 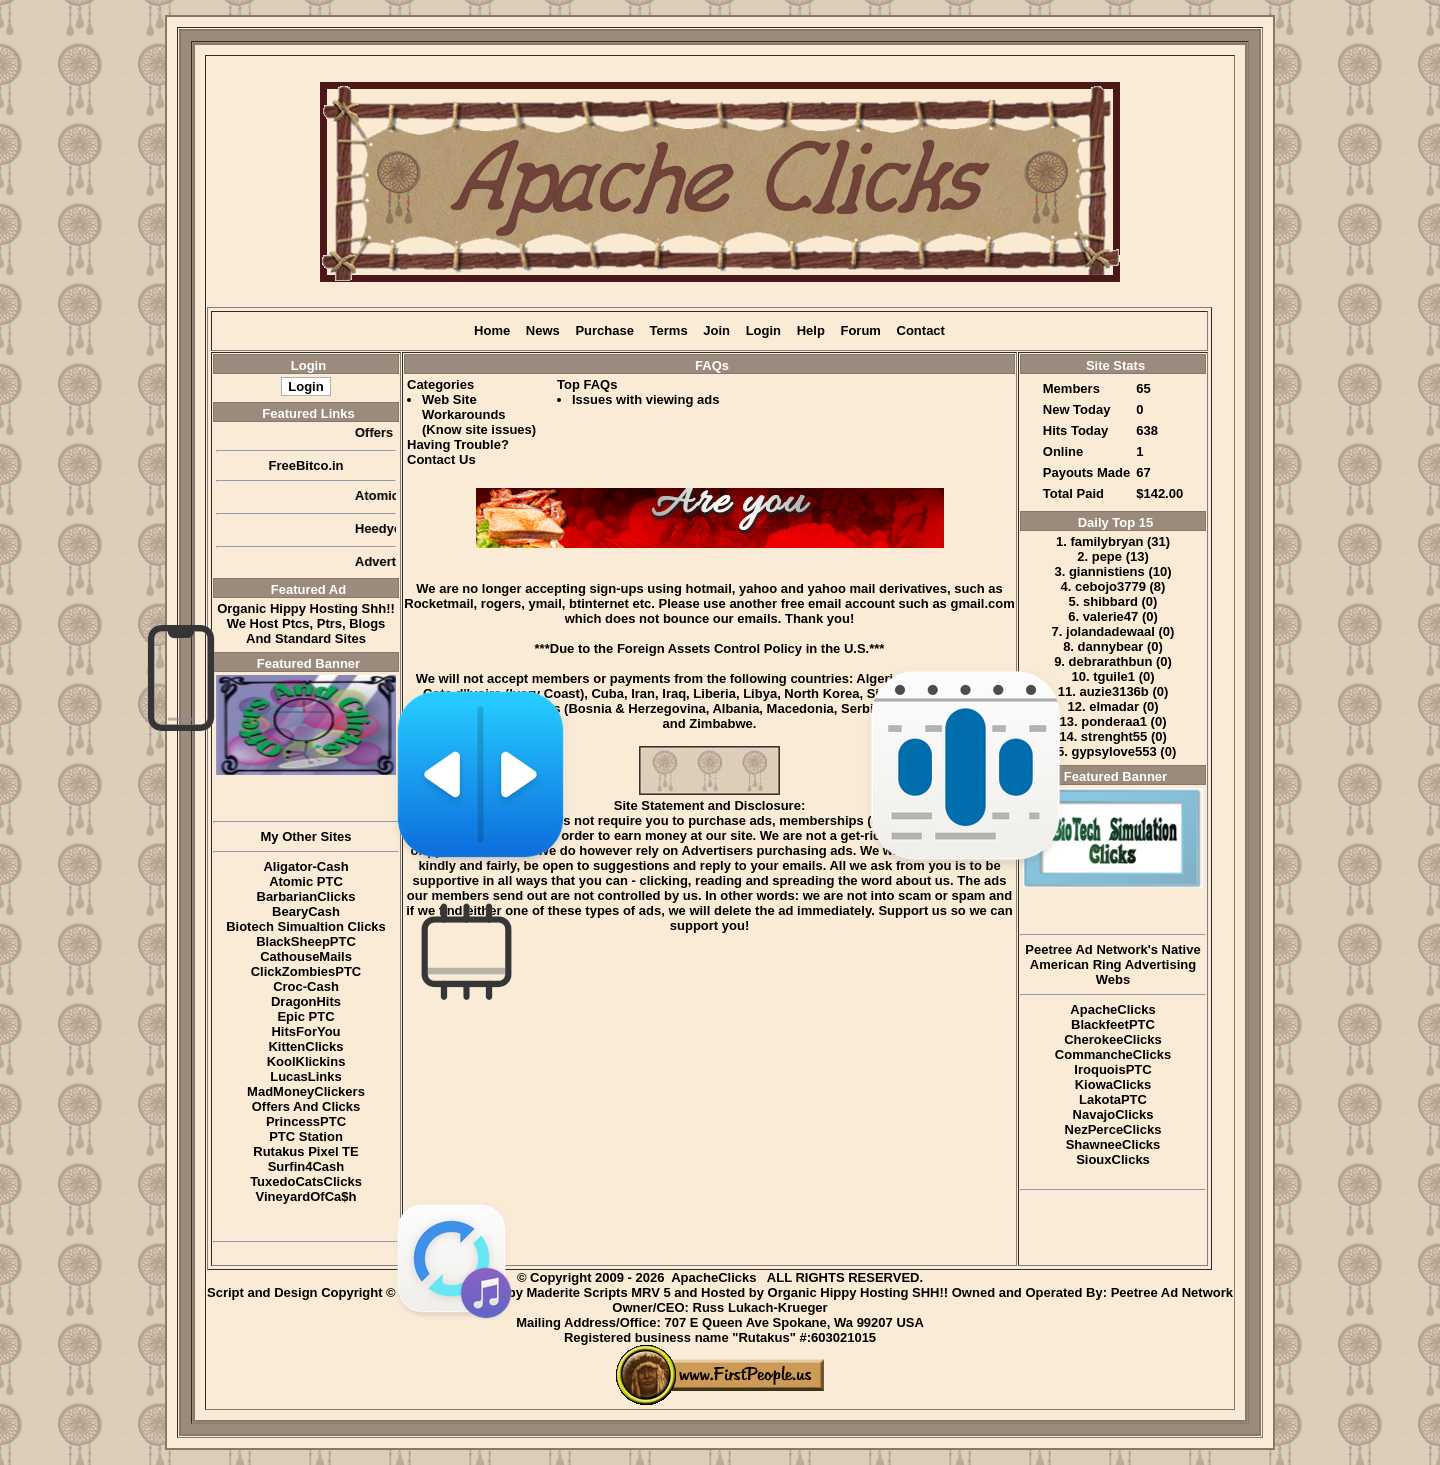 I want to click on indicates mobile device or smartphone, so click(x=181, y=678).